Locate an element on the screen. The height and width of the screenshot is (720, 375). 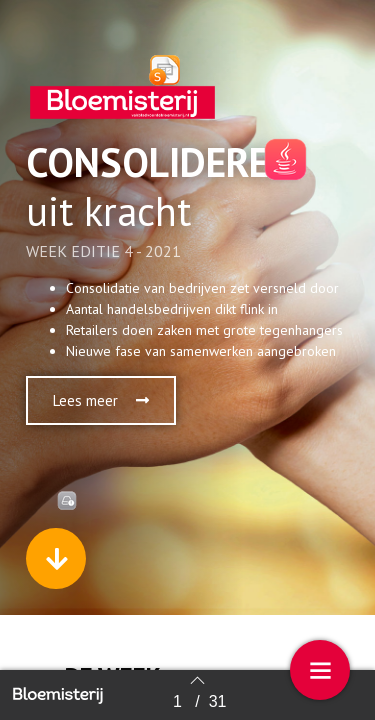
launch java application is located at coordinates (285, 159).